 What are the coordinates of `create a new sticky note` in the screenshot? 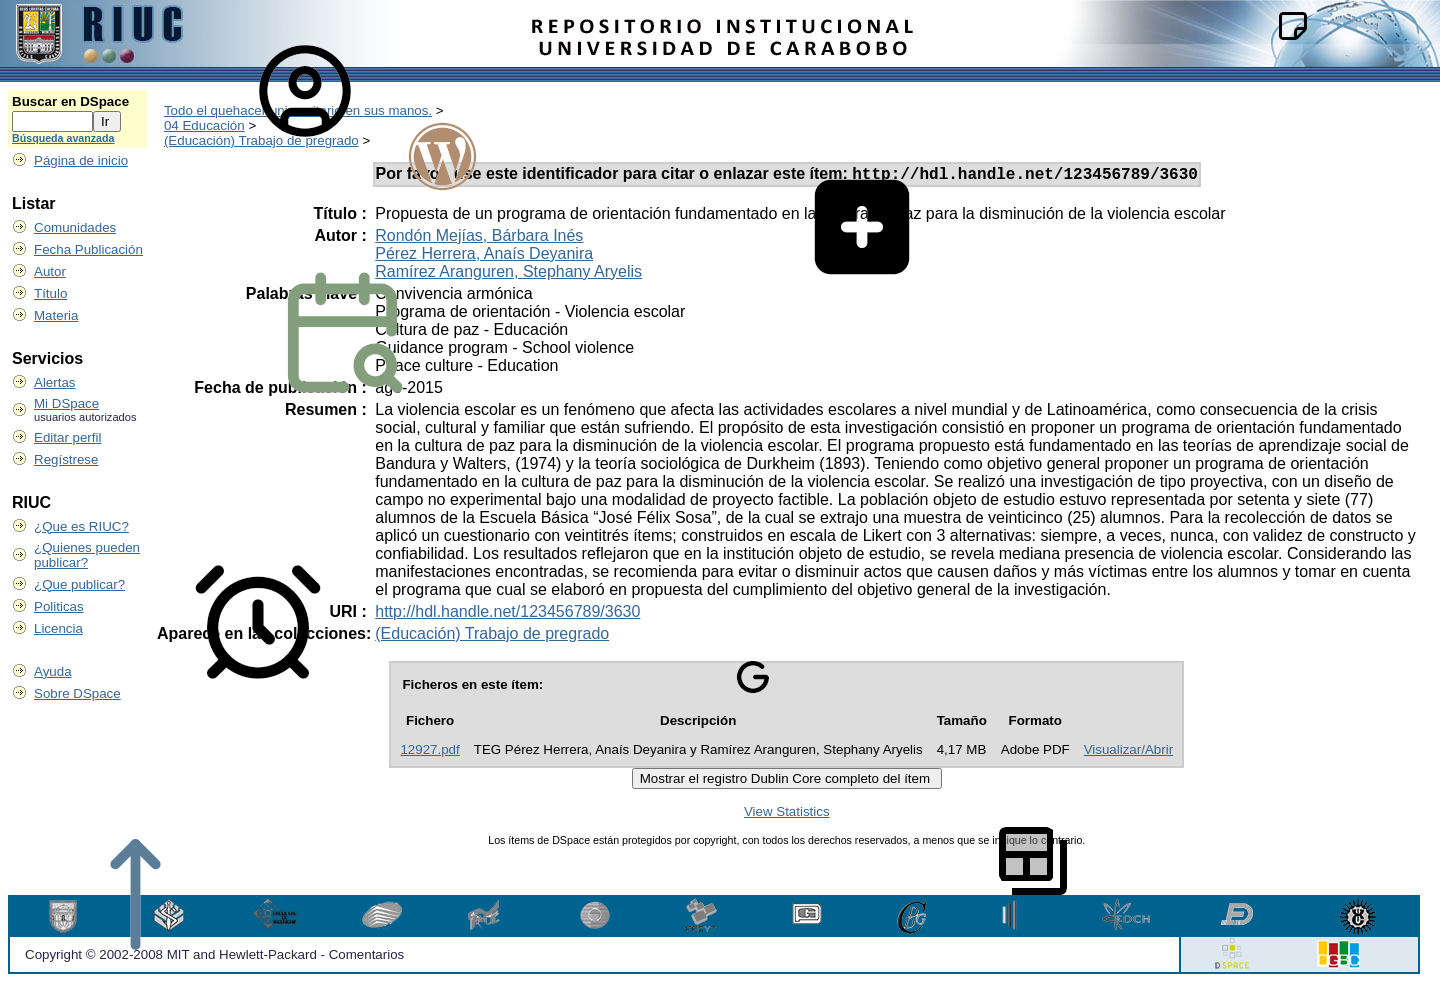 It's located at (1293, 26).